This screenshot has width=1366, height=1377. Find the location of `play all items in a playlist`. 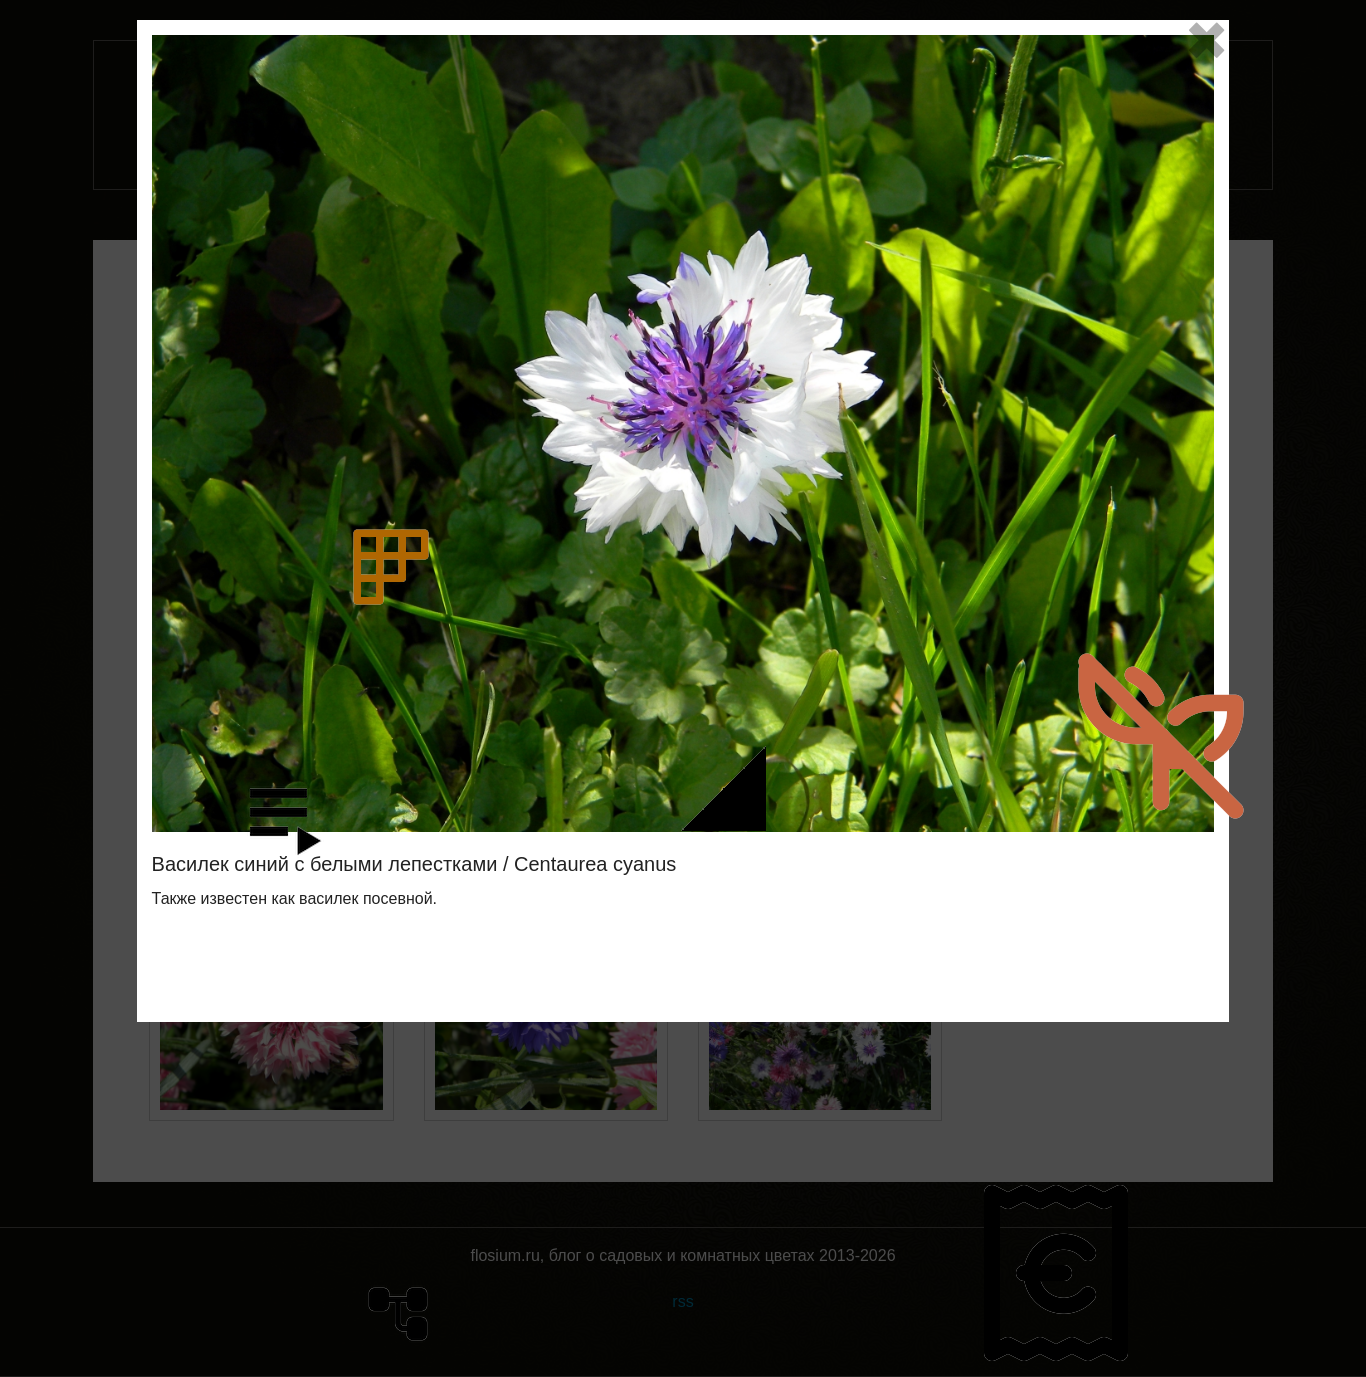

play all items in a playlist is located at coordinates (288, 817).